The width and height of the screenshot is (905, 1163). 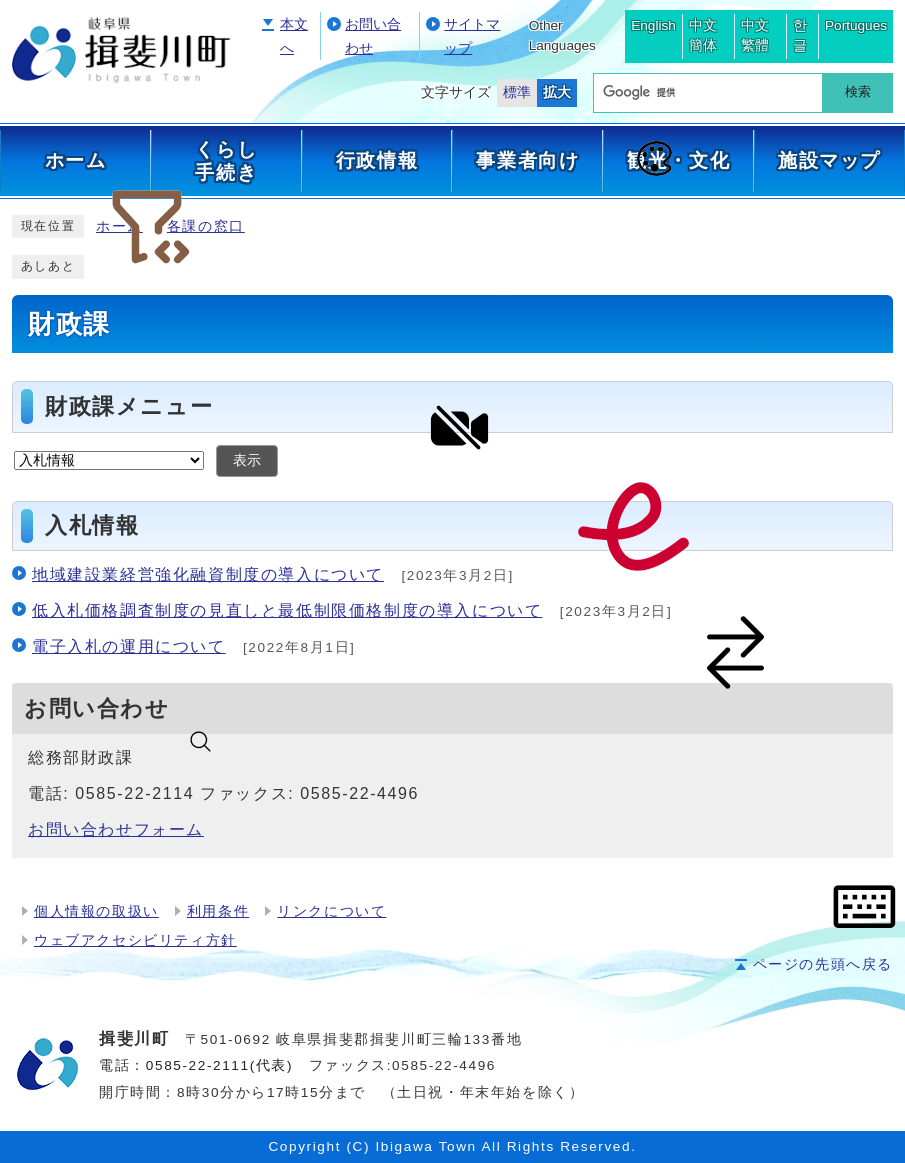 I want to click on search for content or items, so click(x=200, y=741).